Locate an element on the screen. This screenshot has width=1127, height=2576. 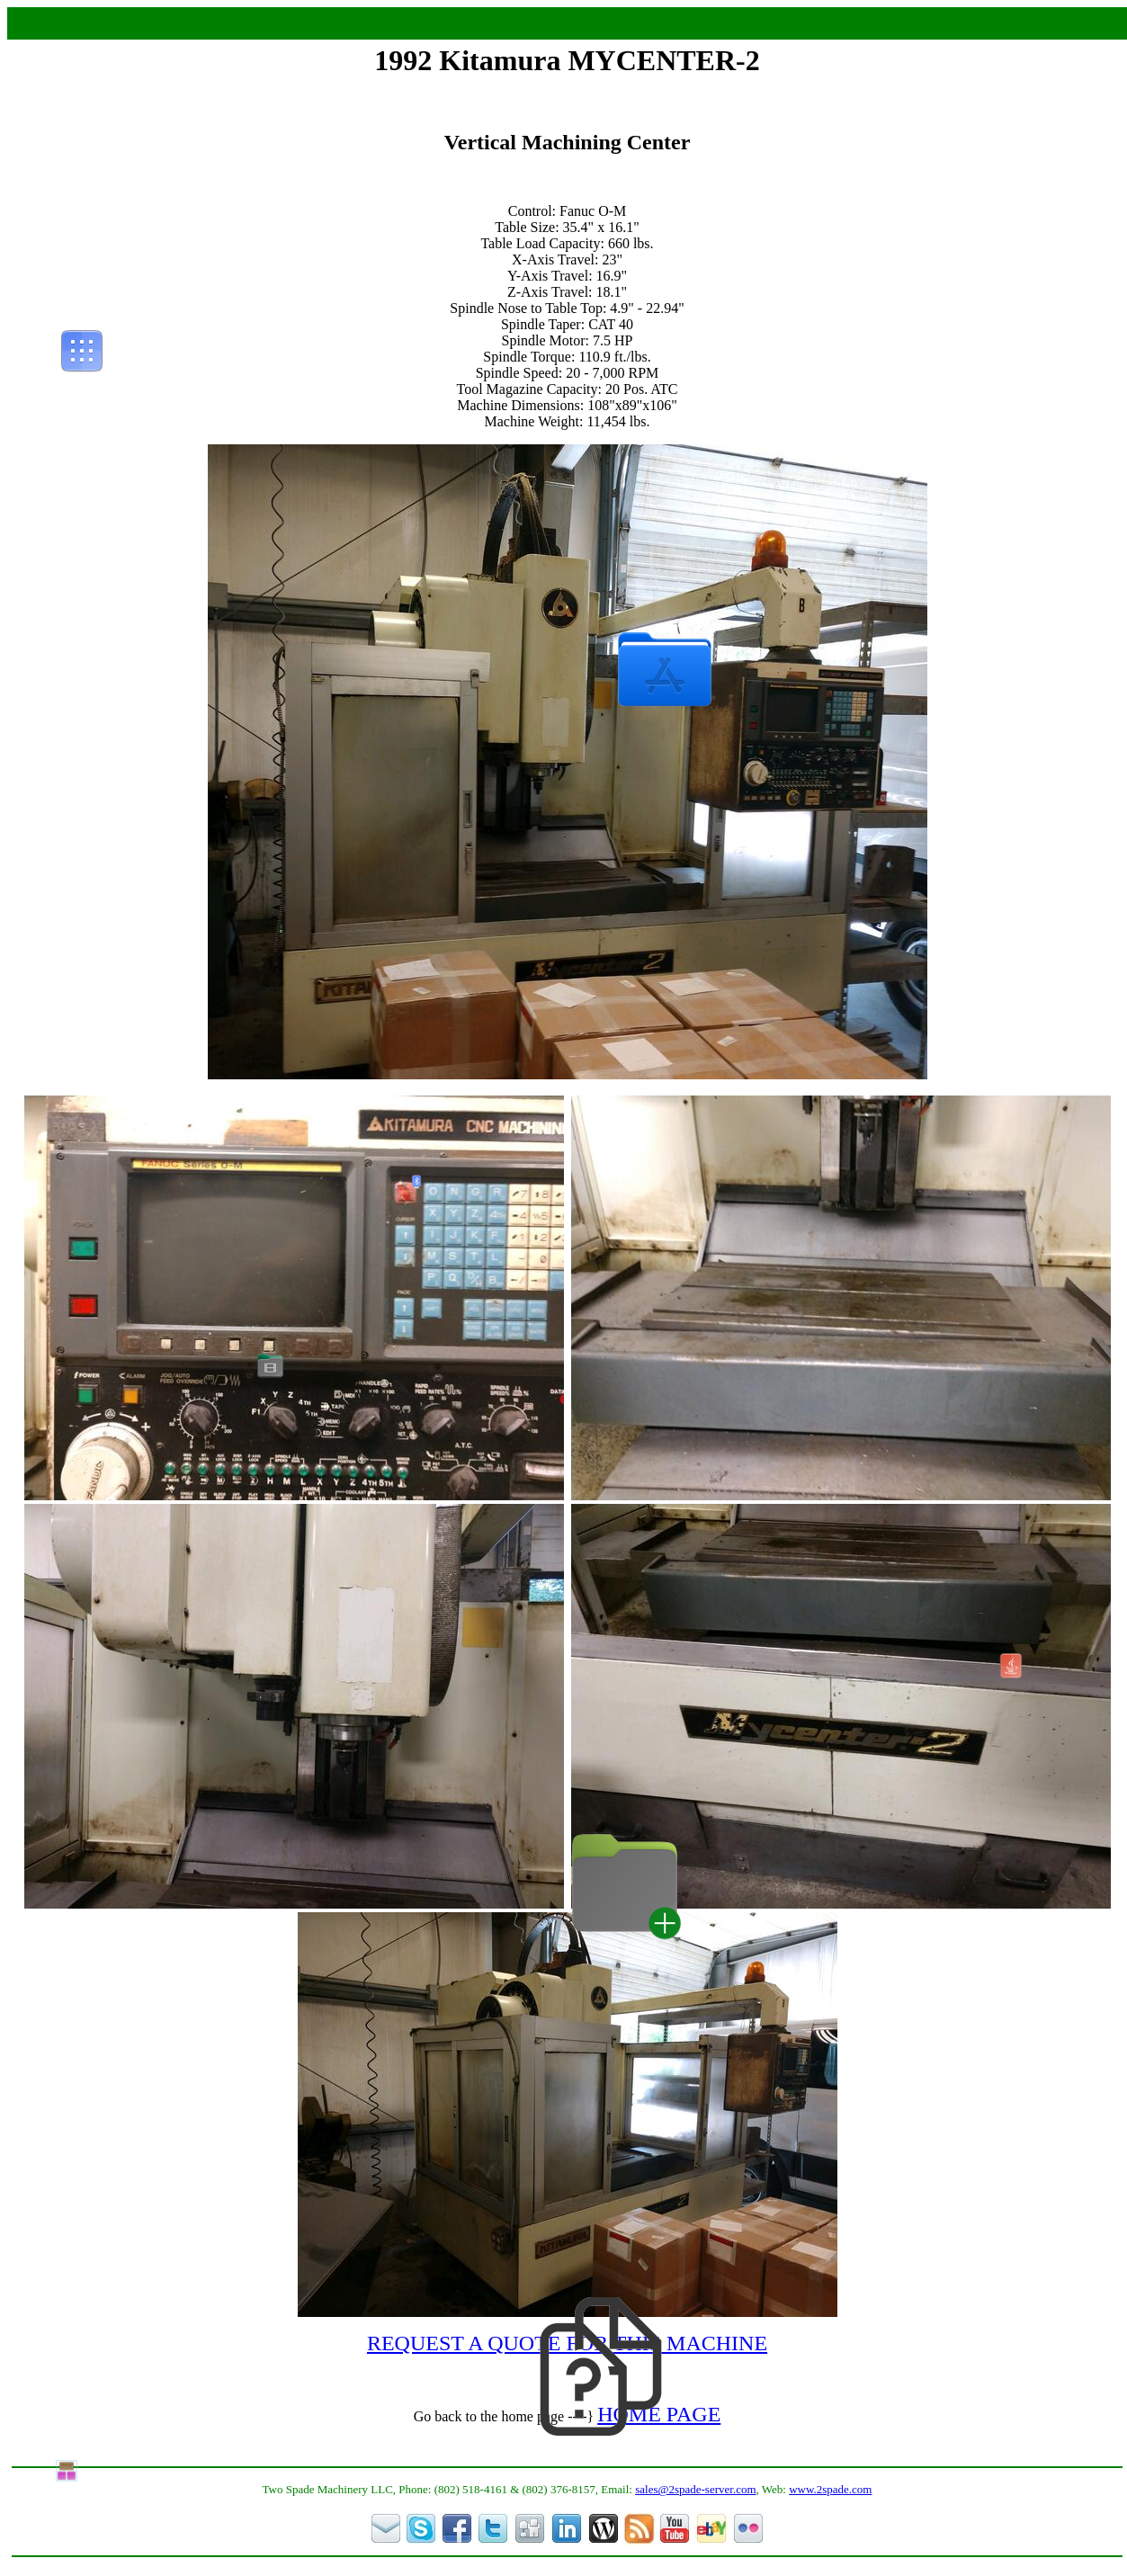
indicates a java source code file is located at coordinates (1011, 1666).